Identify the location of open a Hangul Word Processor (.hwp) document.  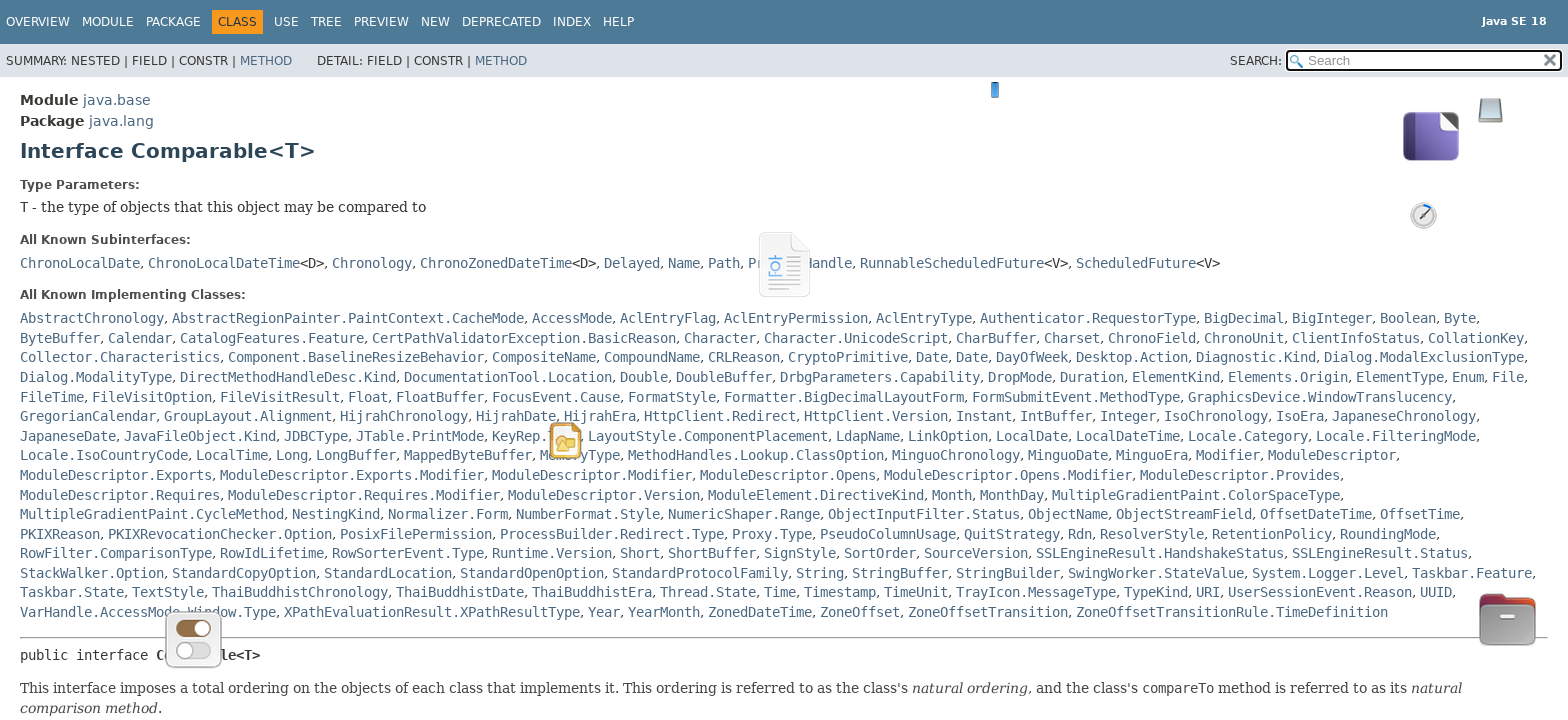
(784, 264).